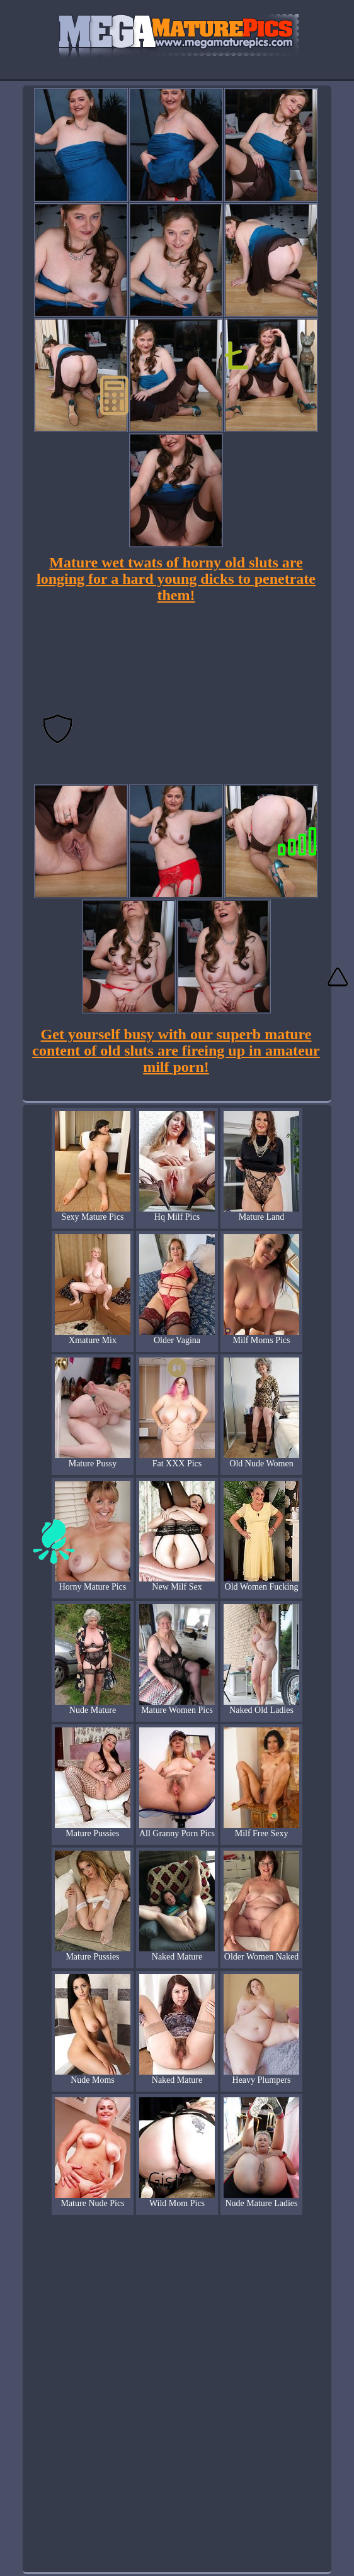 The image size is (354, 2576). Describe the element at coordinates (236, 355) in the screenshot. I see `indicates litecoin cryptocurrency` at that location.